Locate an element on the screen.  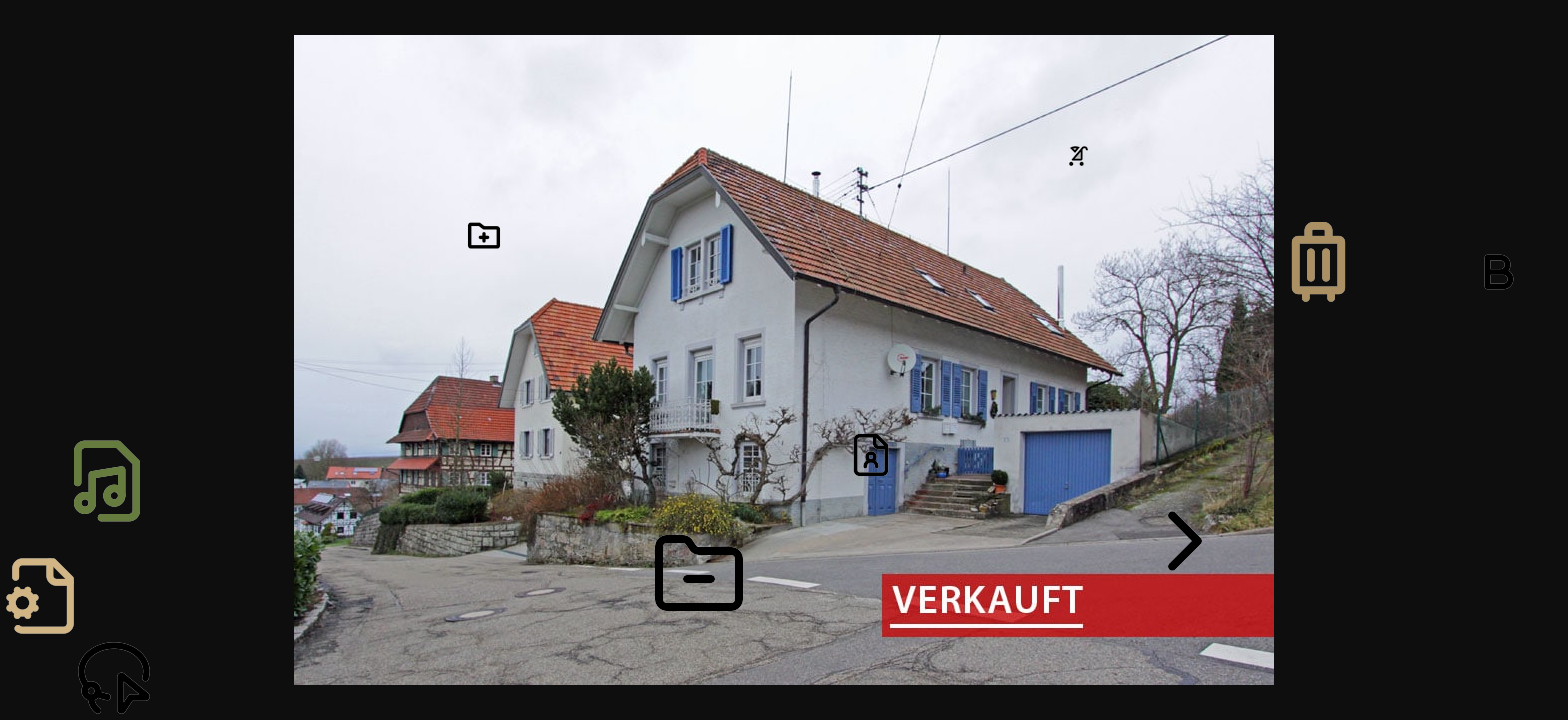
find stroller-friendly or family amenities is located at coordinates (1077, 155).